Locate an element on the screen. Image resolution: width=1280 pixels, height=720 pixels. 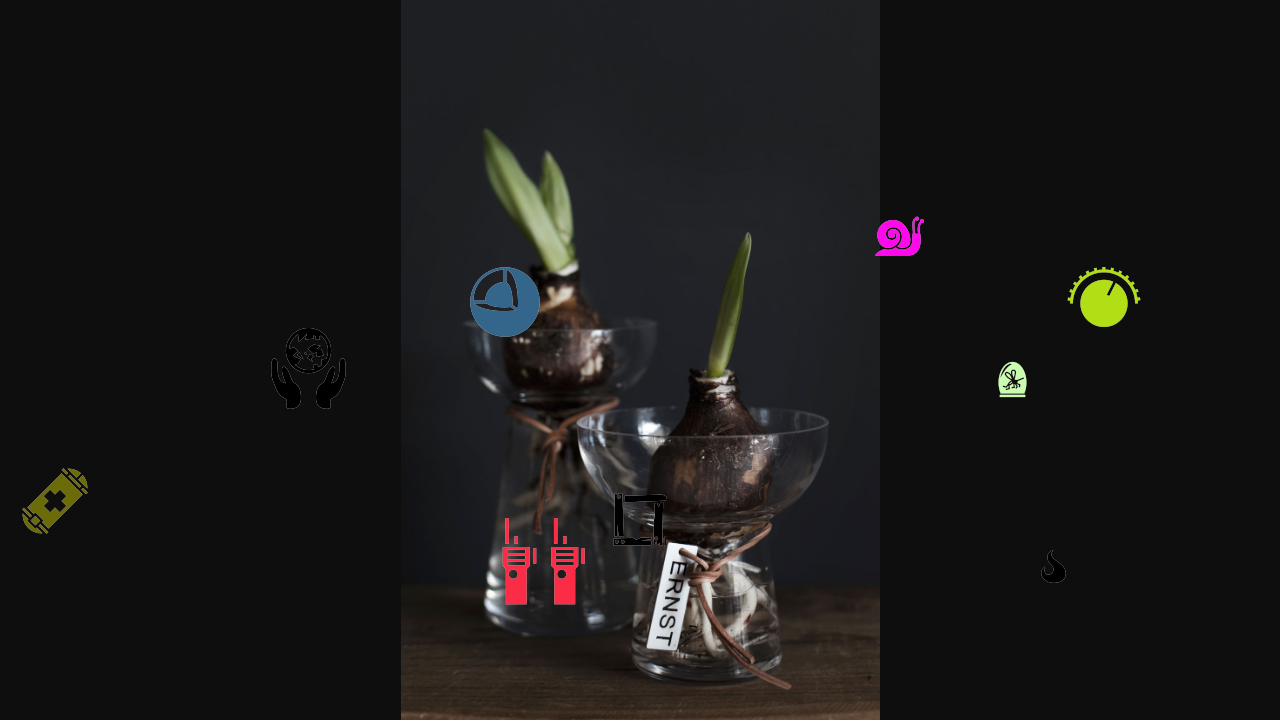
adjust volume or settings level is located at coordinates (1104, 297).